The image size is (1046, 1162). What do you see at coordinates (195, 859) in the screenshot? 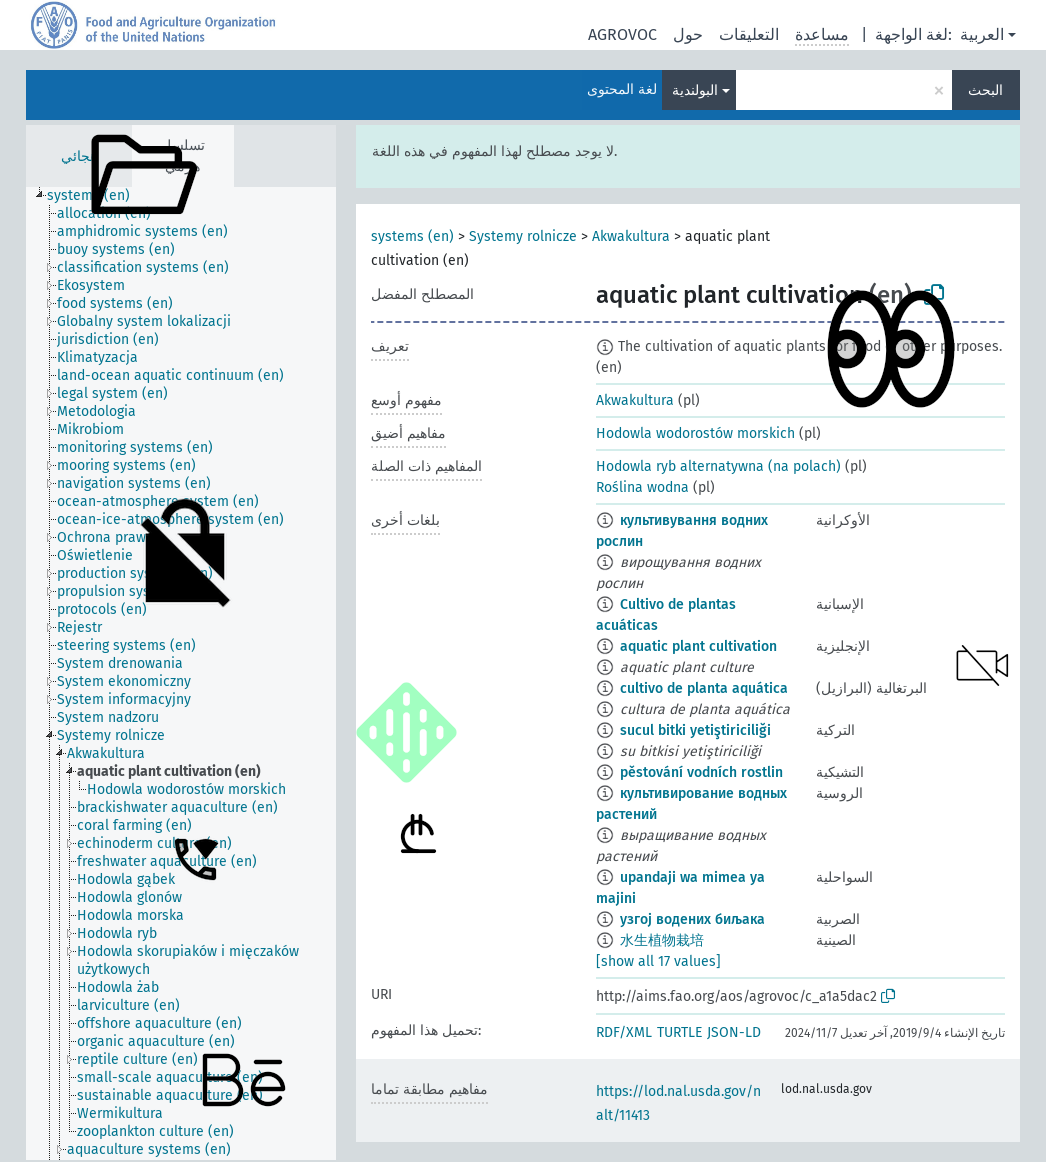
I see `enable wifi calling feature` at bounding box center [195, 859].